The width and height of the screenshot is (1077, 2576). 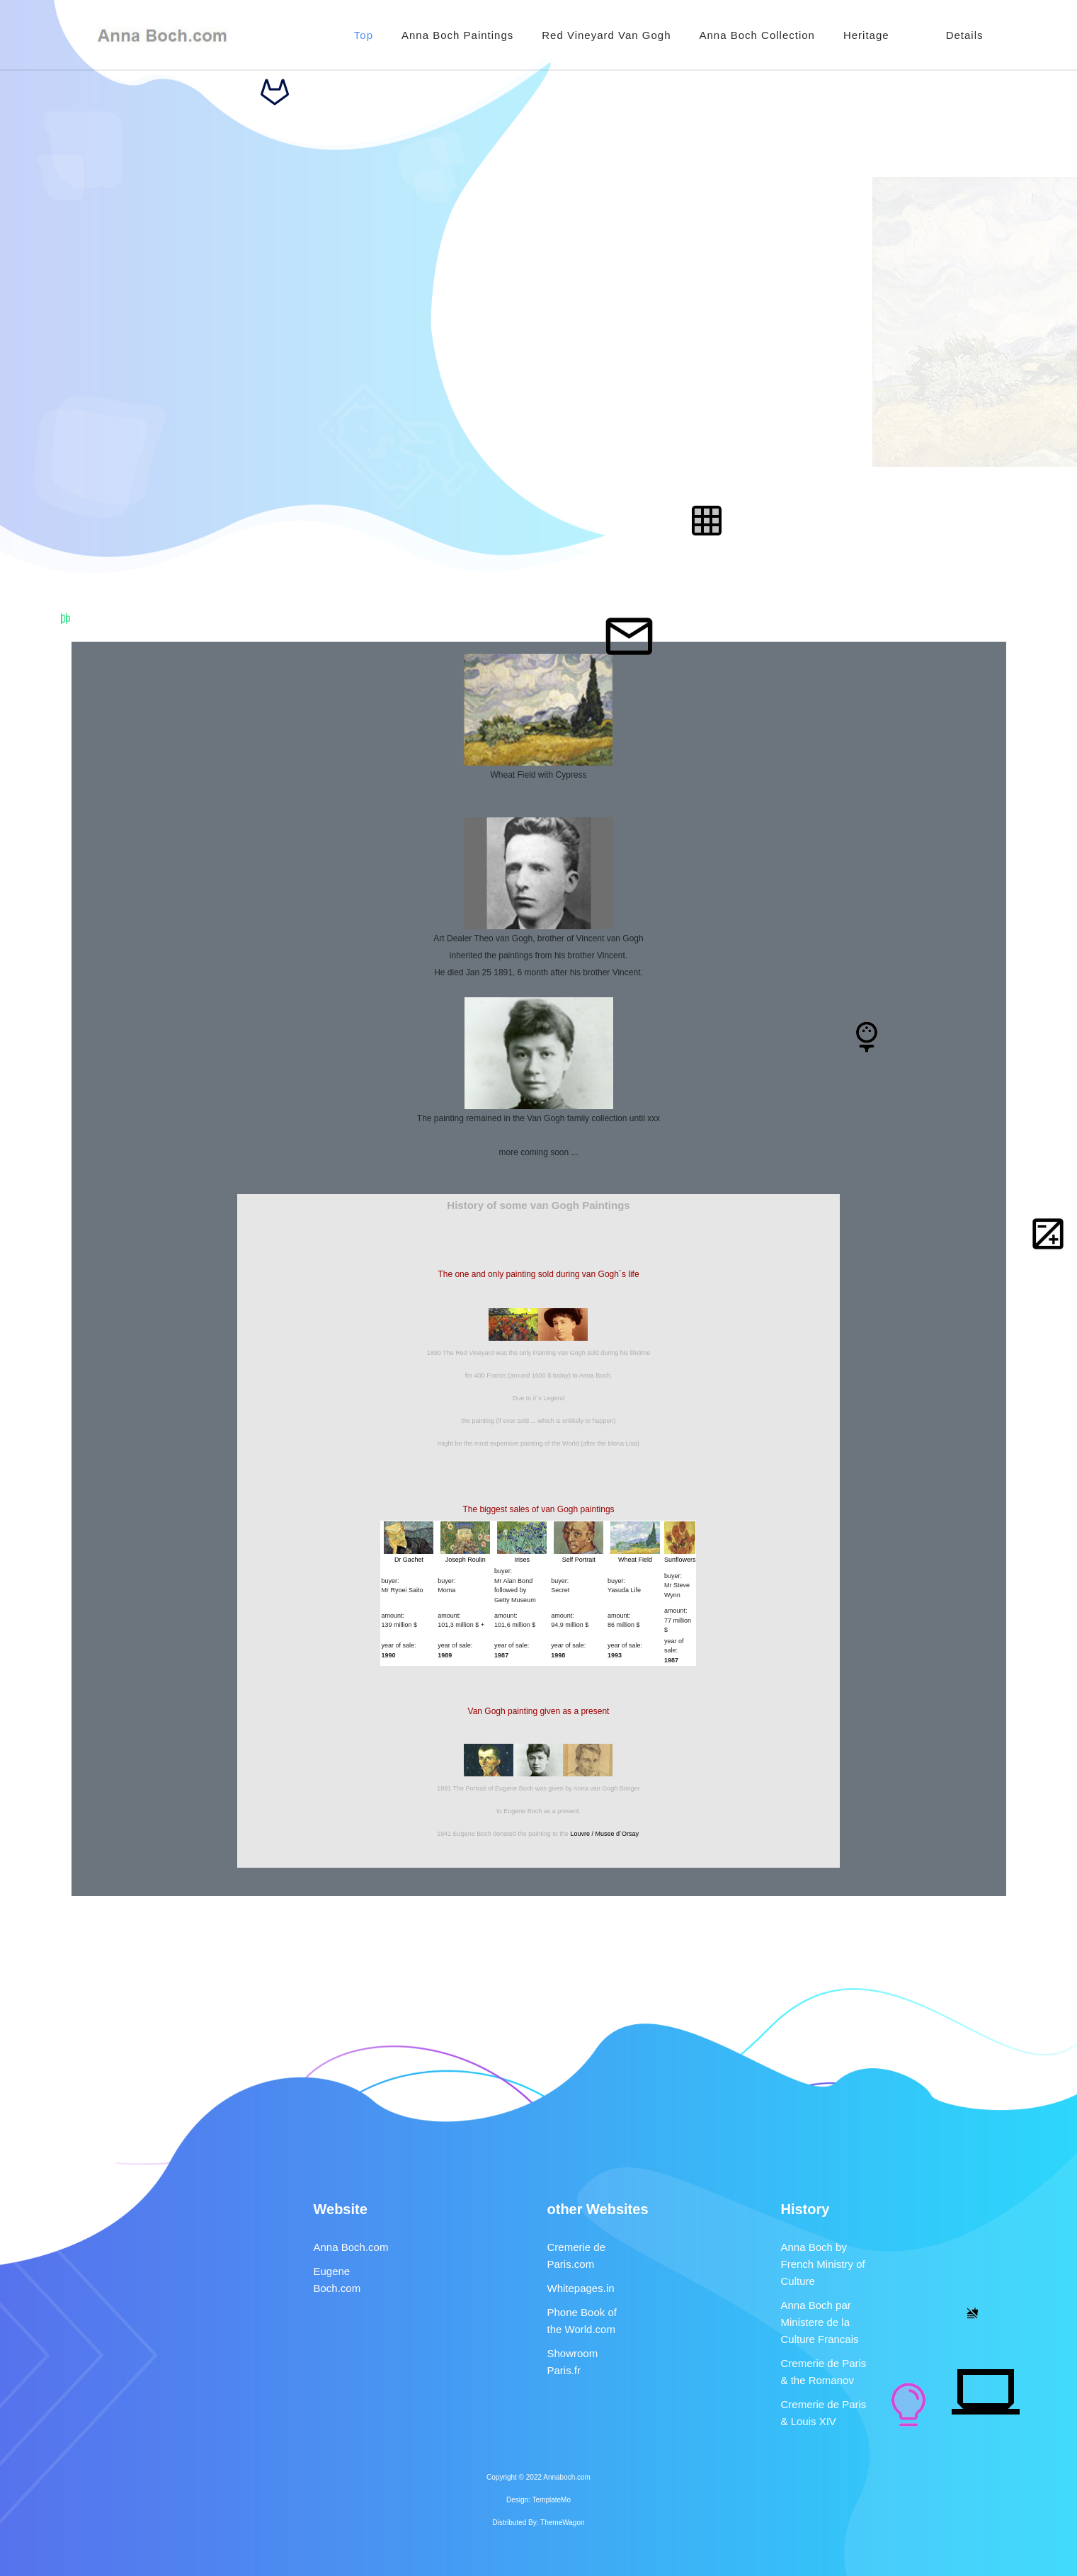 What do you see at coordinates (707, 521) in the screenshot?
I see `toggle grid view layout` at bounding box center [707, 521].